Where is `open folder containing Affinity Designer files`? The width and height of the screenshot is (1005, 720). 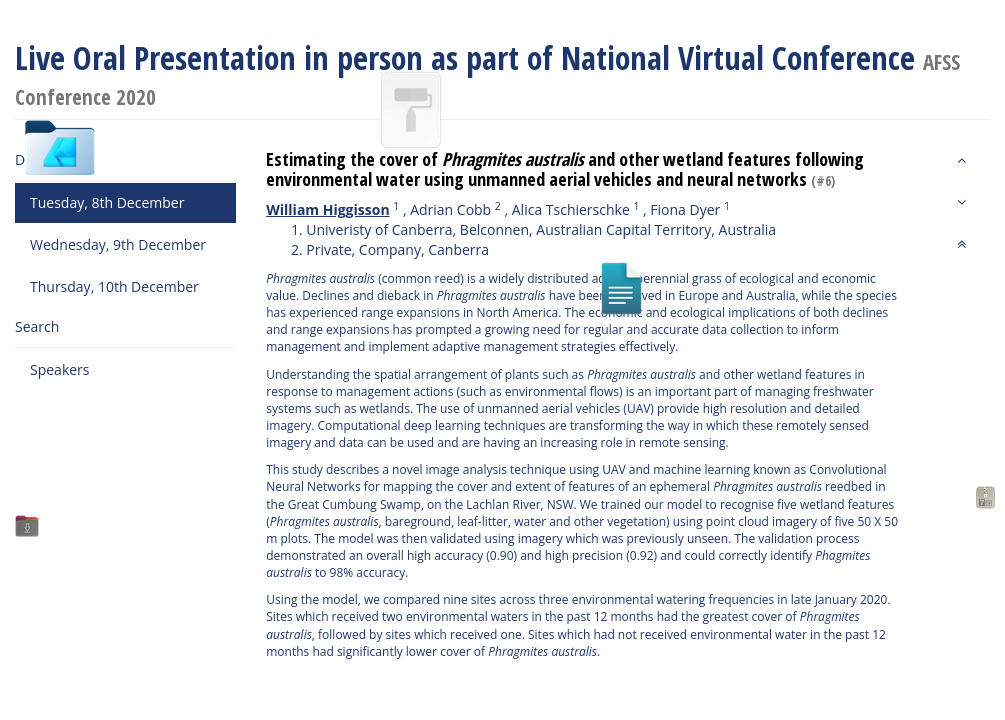
open folder containing Affinity Designer files is located at coordinates (59, 149).